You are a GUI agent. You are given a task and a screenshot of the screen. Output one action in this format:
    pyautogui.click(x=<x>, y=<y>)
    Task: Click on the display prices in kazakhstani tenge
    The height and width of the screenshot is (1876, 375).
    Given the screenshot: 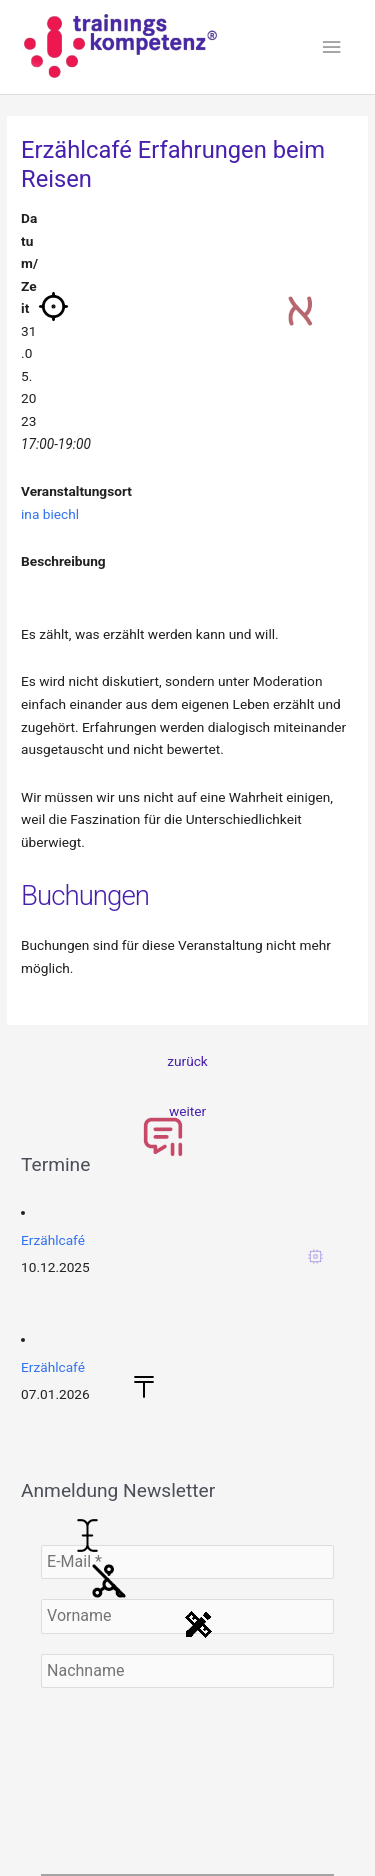 What is the action you would take?
    pyautogui.click(x=144, y=1386)
    